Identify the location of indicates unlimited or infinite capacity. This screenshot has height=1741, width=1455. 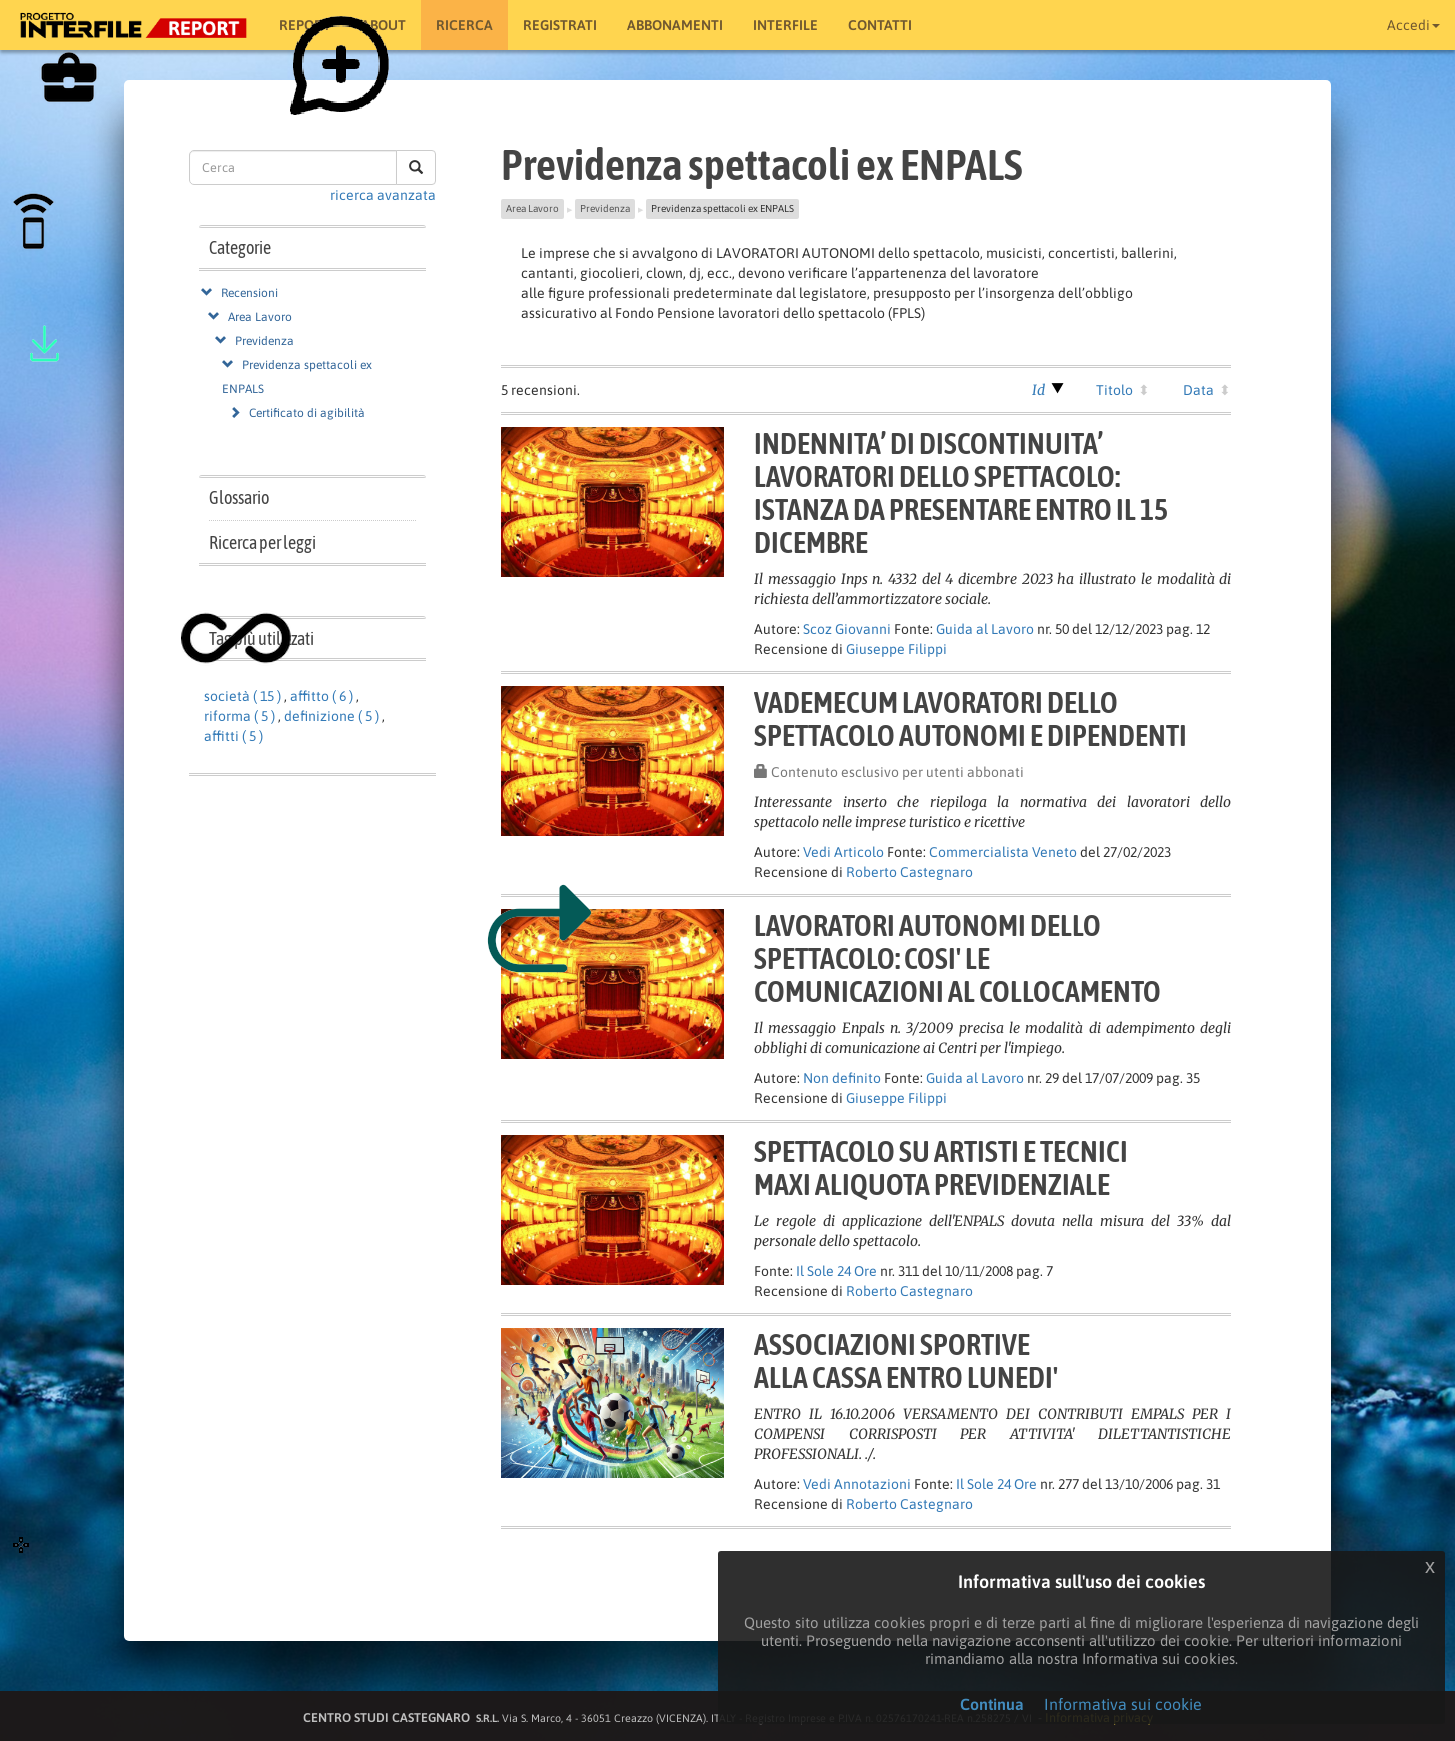
(236, 638).